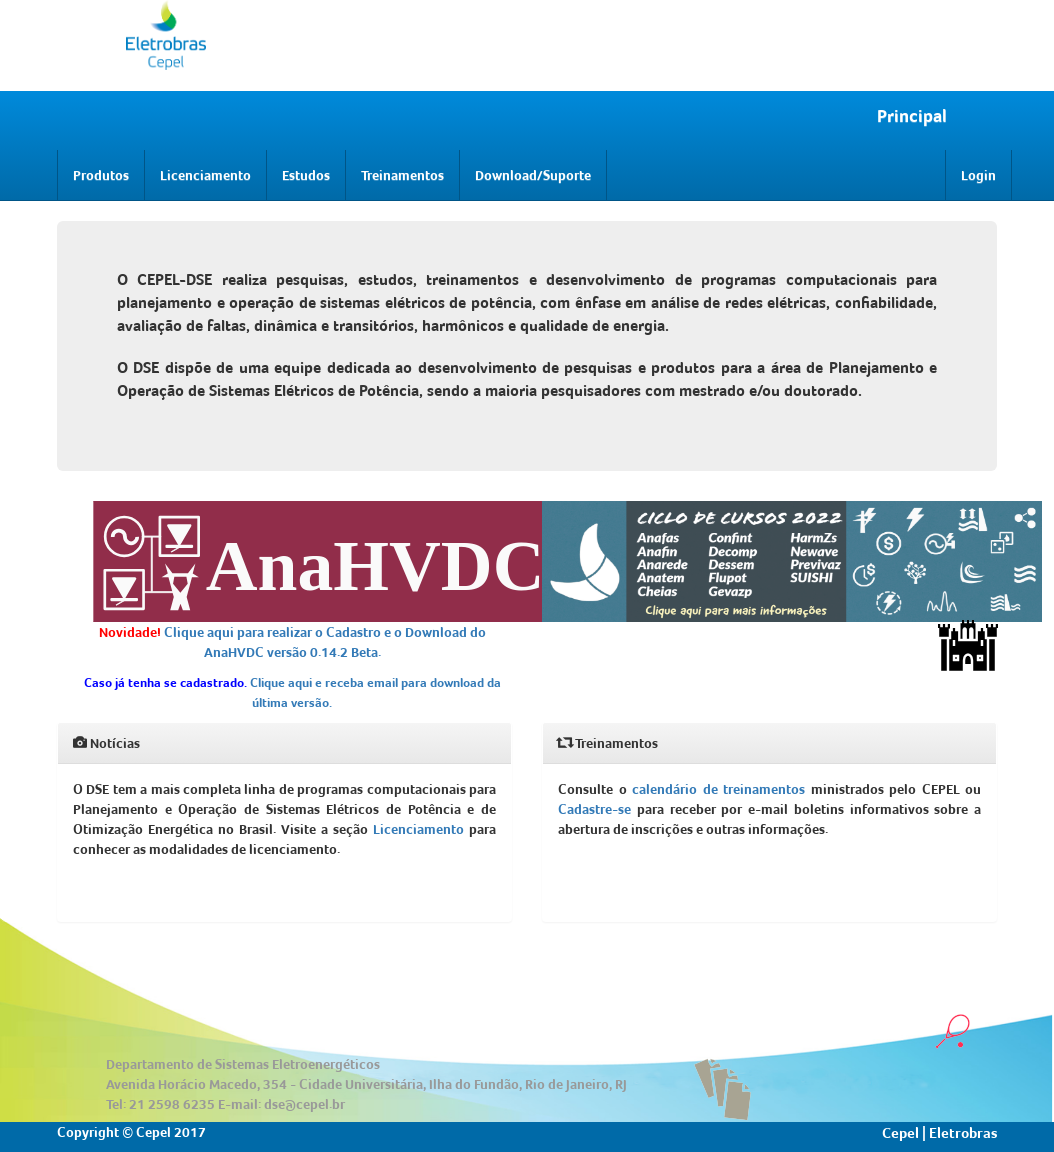 The image size is (1054, 1152). What do you see at coordinates (968, 642) in the screenshot?
I see `view castle or fortress location` at bounding box center [968, 642].